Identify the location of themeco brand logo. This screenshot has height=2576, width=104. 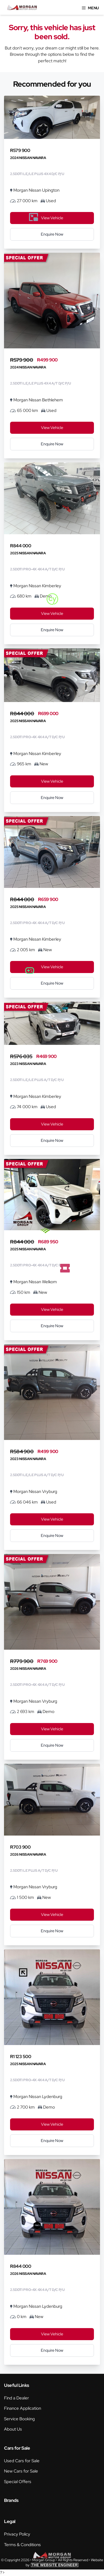
(37, 2225).